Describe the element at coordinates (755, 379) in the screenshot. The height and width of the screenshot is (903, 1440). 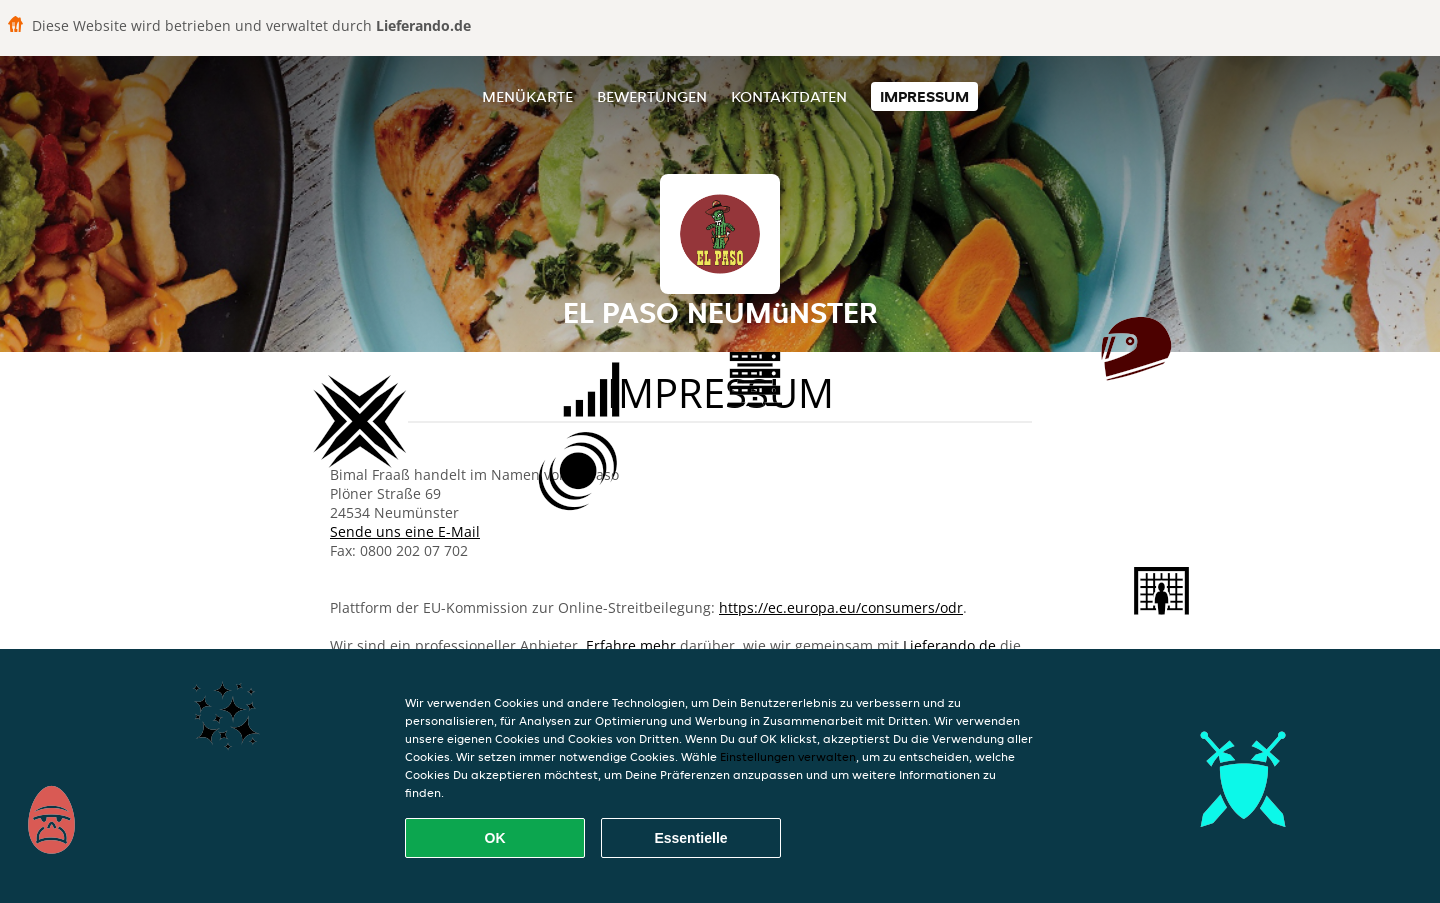
I see `access server management settings` at that location.